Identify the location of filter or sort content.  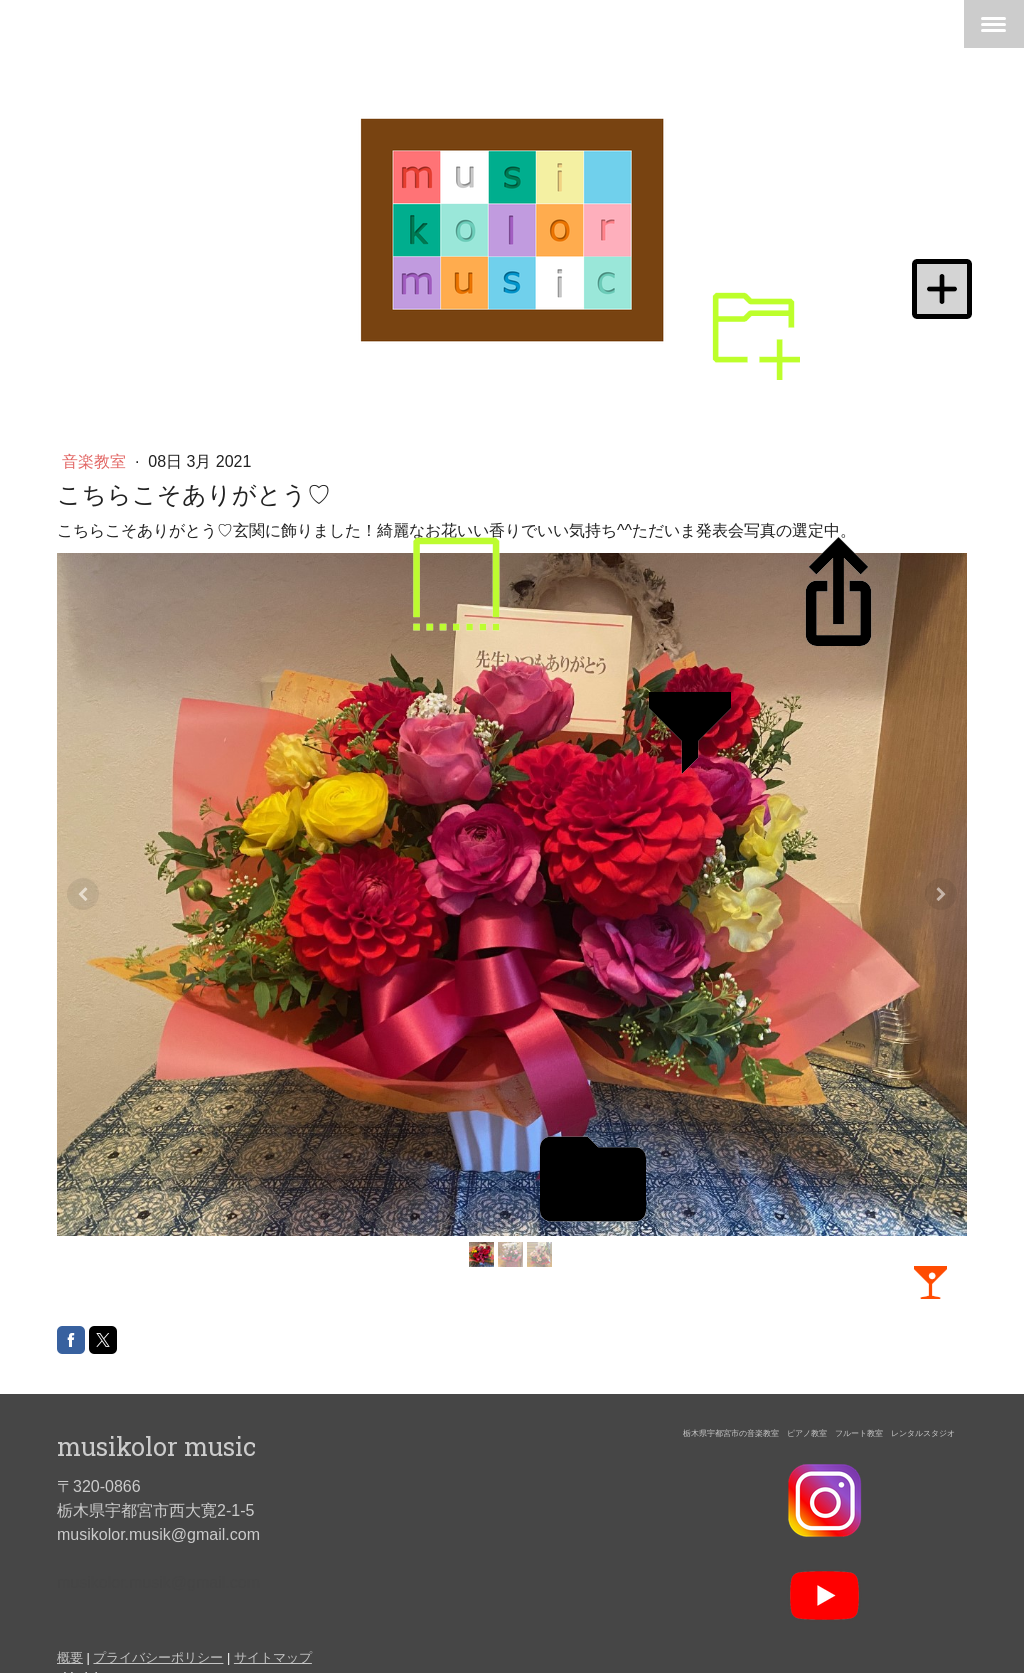
(690, 733).